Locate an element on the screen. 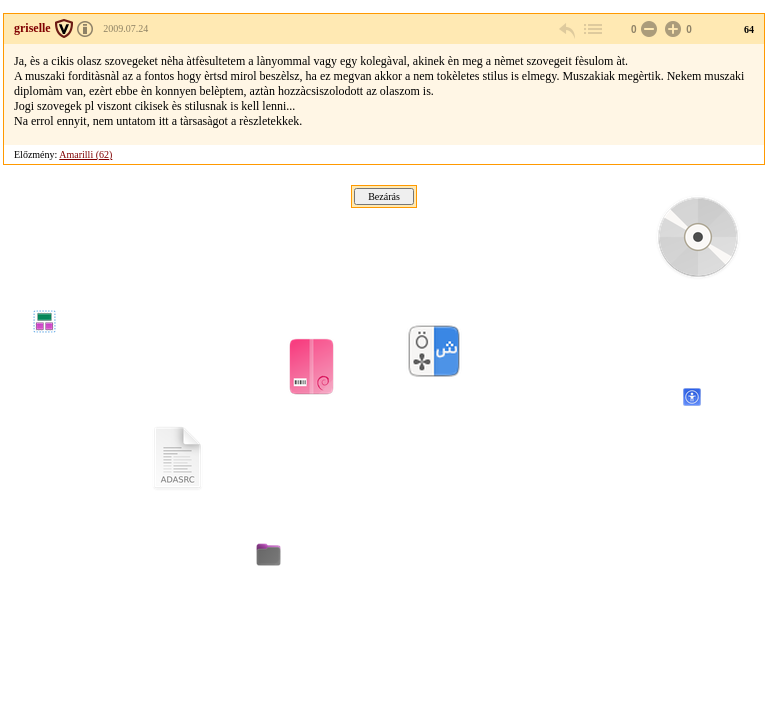  open a folder to view its contents is located at coordinates (268, 554).